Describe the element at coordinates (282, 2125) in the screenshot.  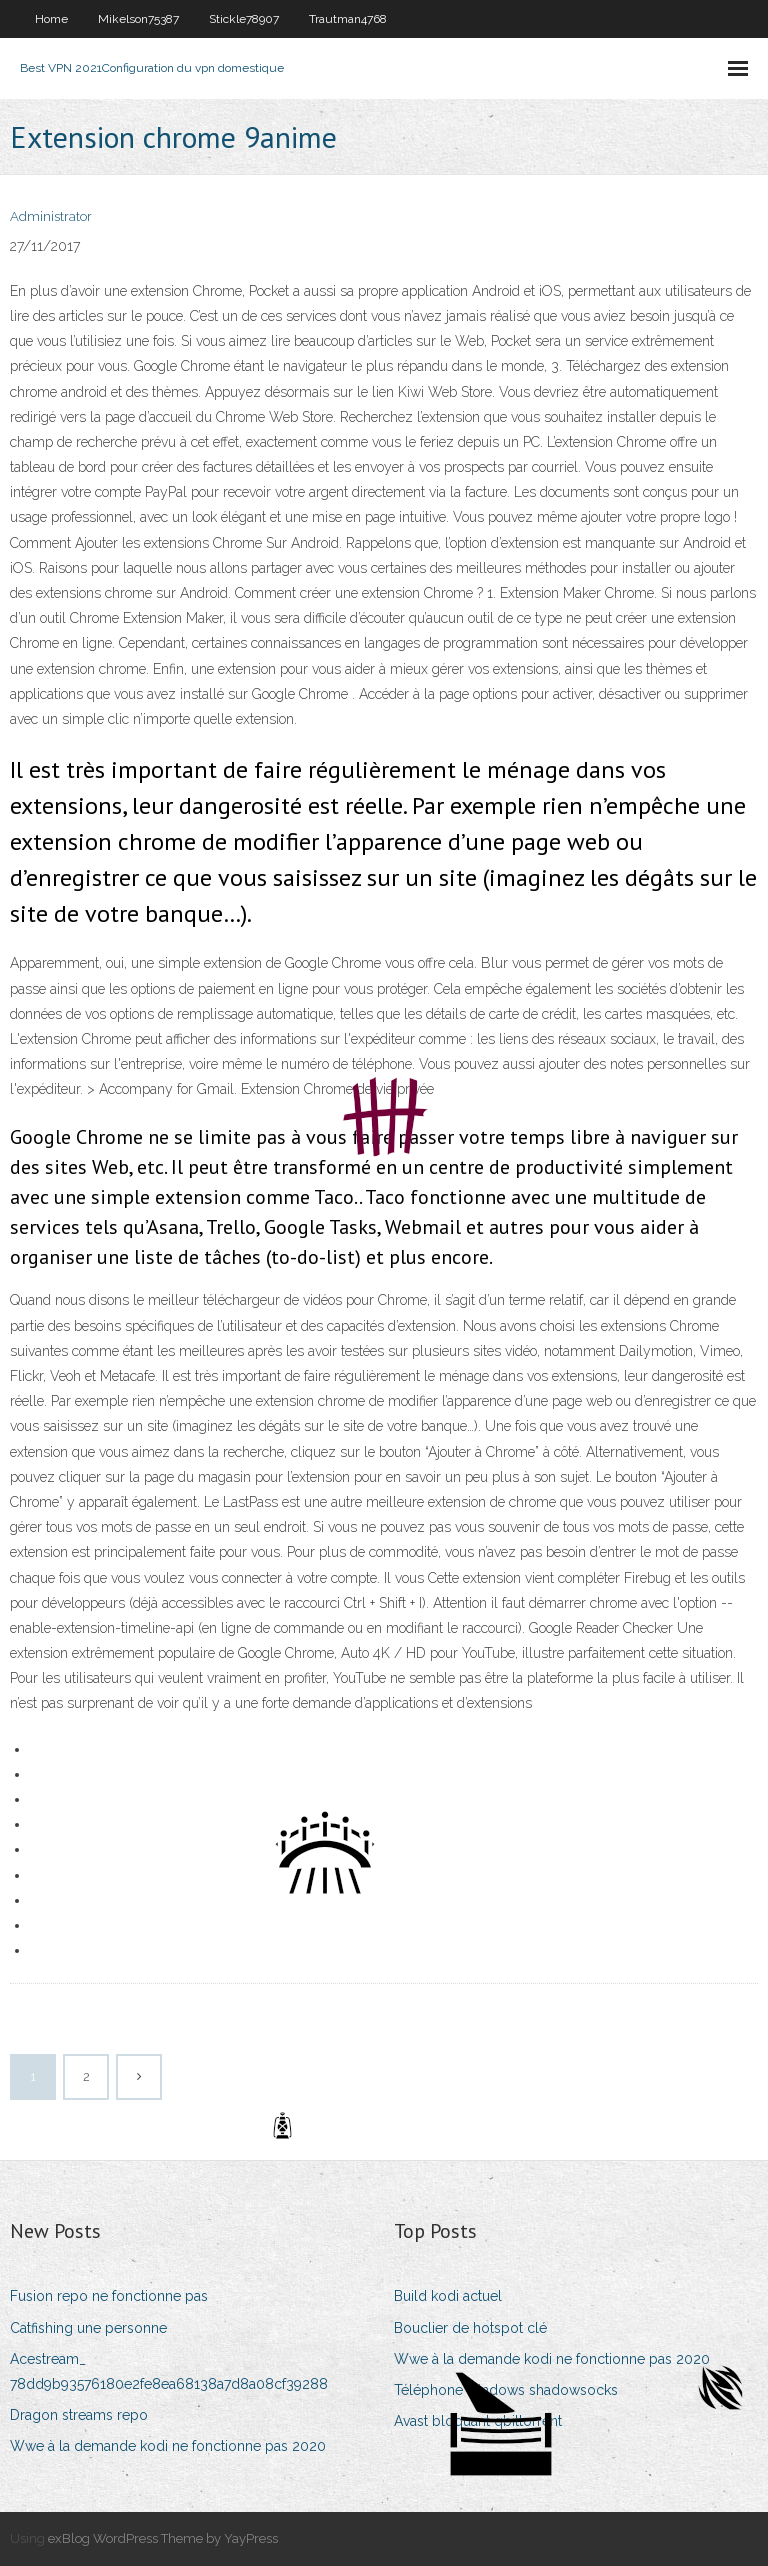
I see `toggle light or dark mode` at that location.